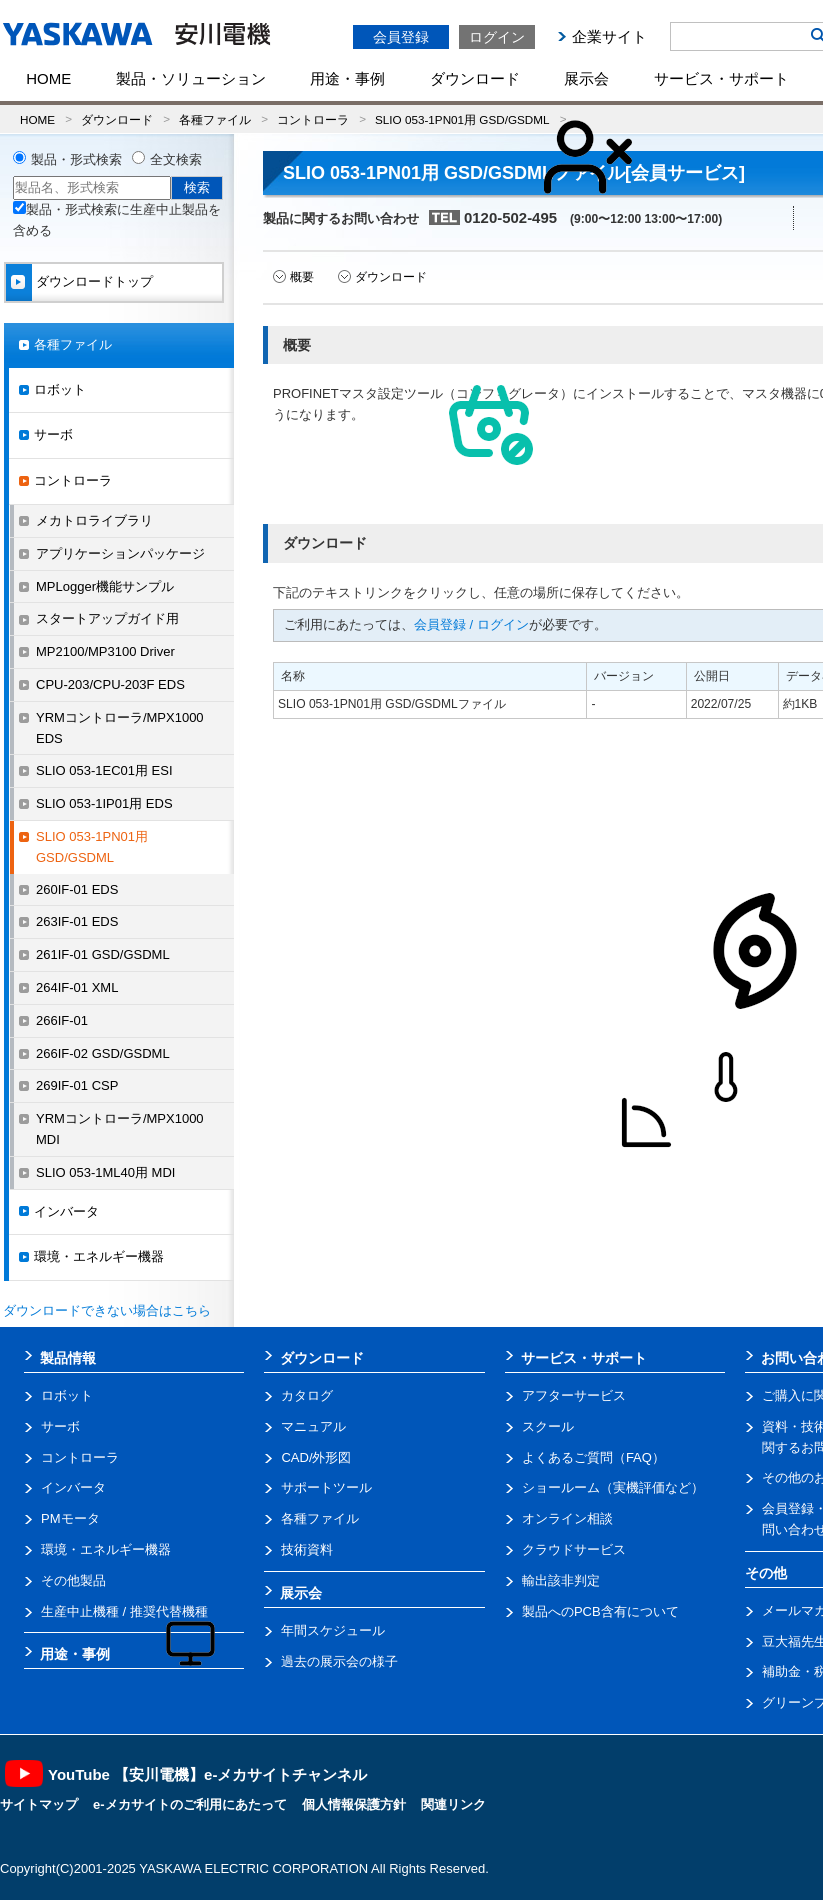  Describe the element at coordinates (646, 1122) in the screenshot. I see `view production possibility frontier chart` at that location.